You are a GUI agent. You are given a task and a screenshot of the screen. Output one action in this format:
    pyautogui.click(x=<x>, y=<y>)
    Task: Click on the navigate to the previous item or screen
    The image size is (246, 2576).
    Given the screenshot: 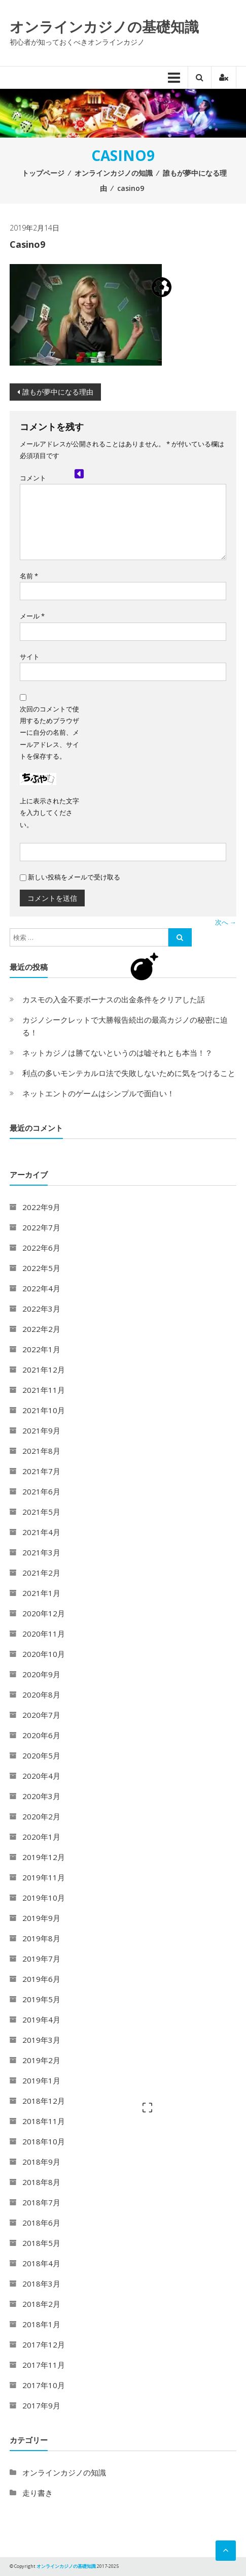 What is the action you would take?
    pyautogui.click(x=79, y=474)
    